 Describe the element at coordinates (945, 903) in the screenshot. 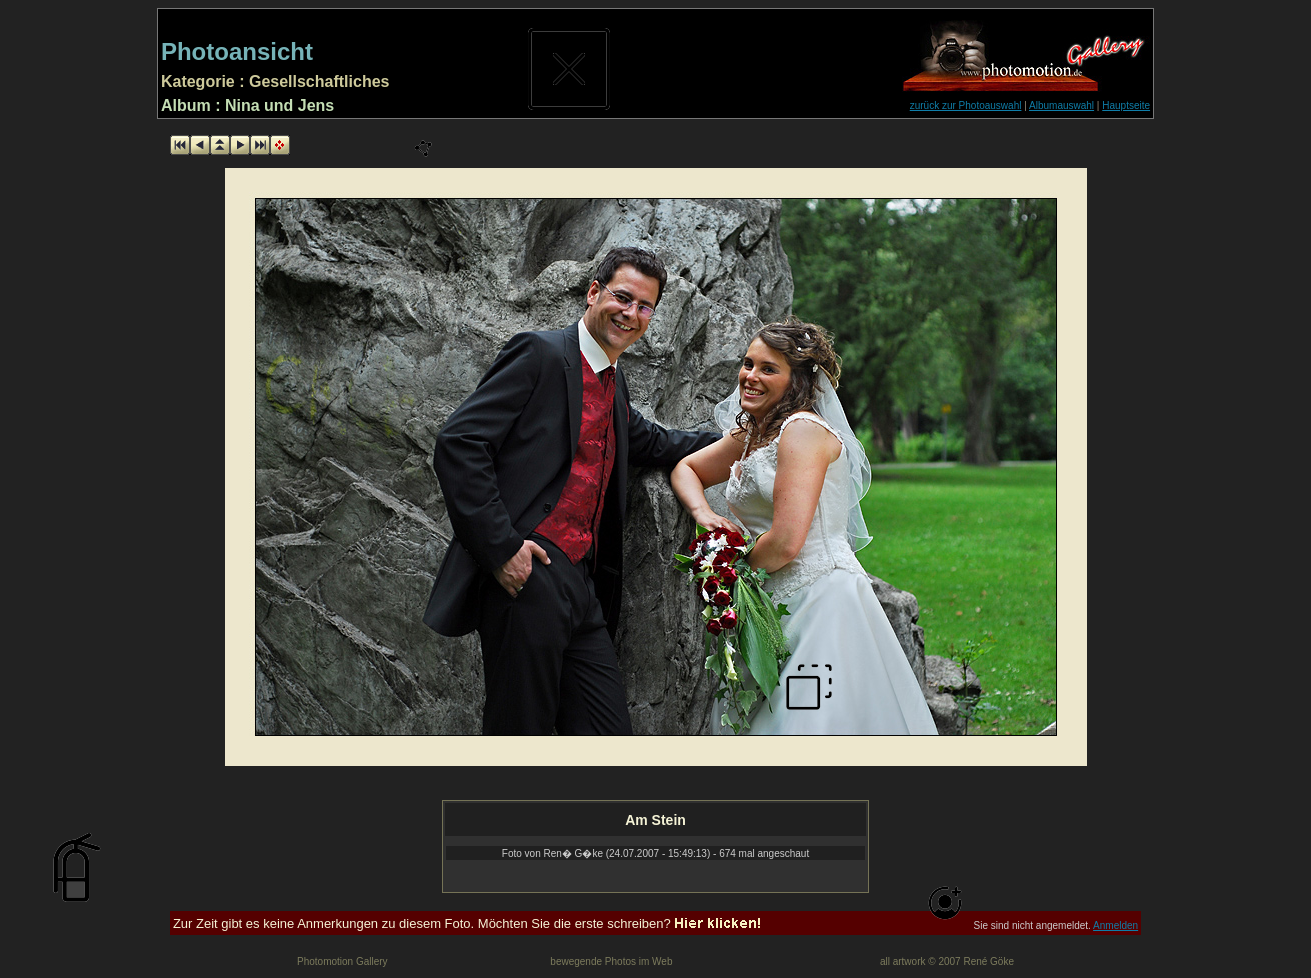

I see `add a new user or contact` at that location.